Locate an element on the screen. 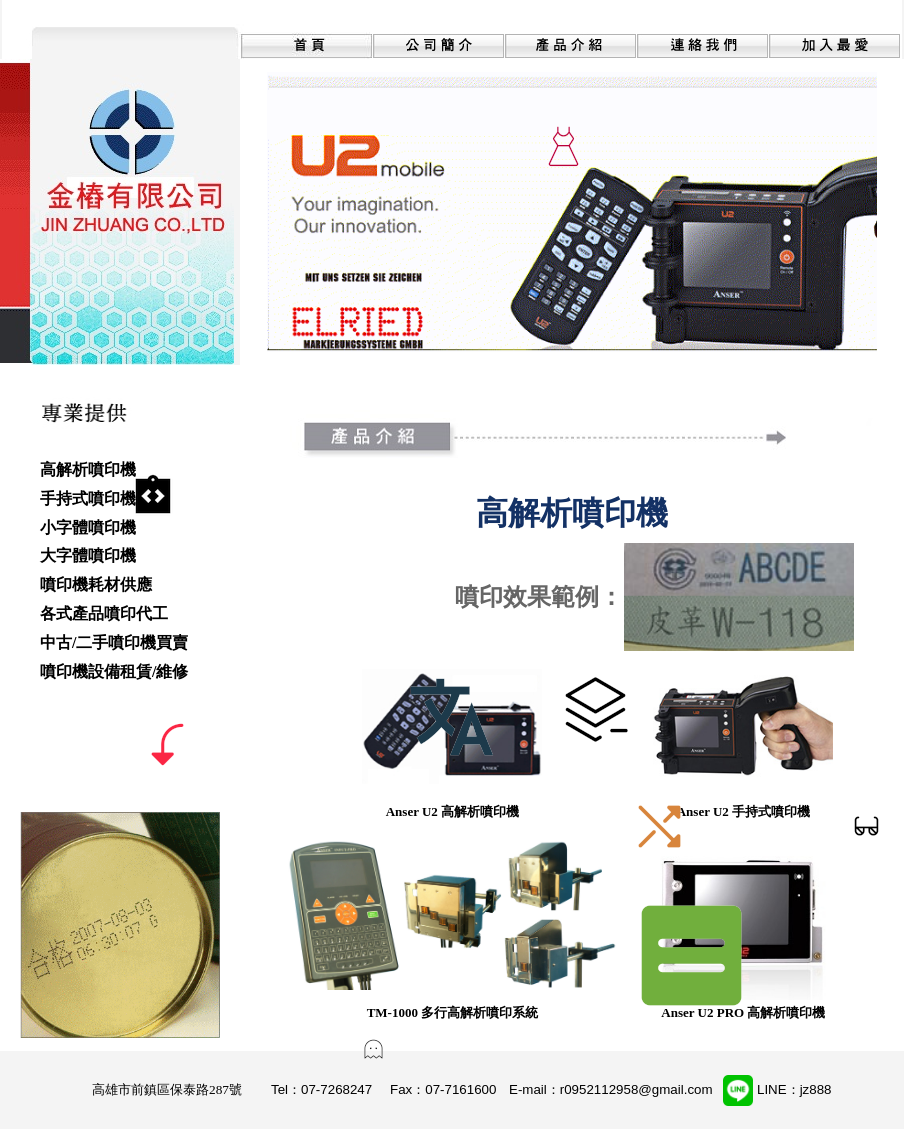 Image resolution: width=904 pixels, height=1129 pixels. change language settings is located at coordinates (452, 717).